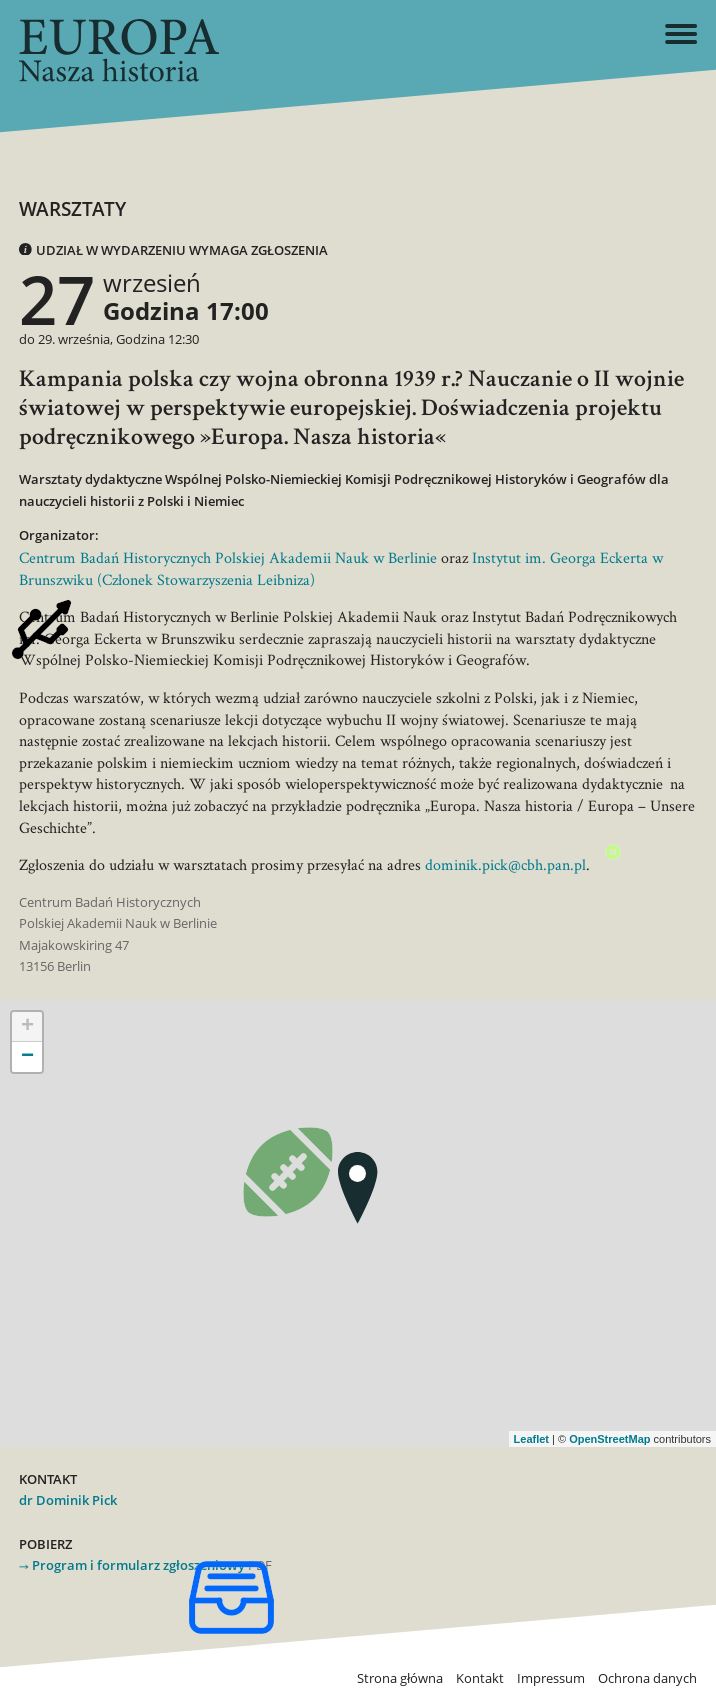 The image size is (716, 1706). Describe the element at coordinates (231, 1597) in the screenshot. I see `view inbox or received files` at that location.